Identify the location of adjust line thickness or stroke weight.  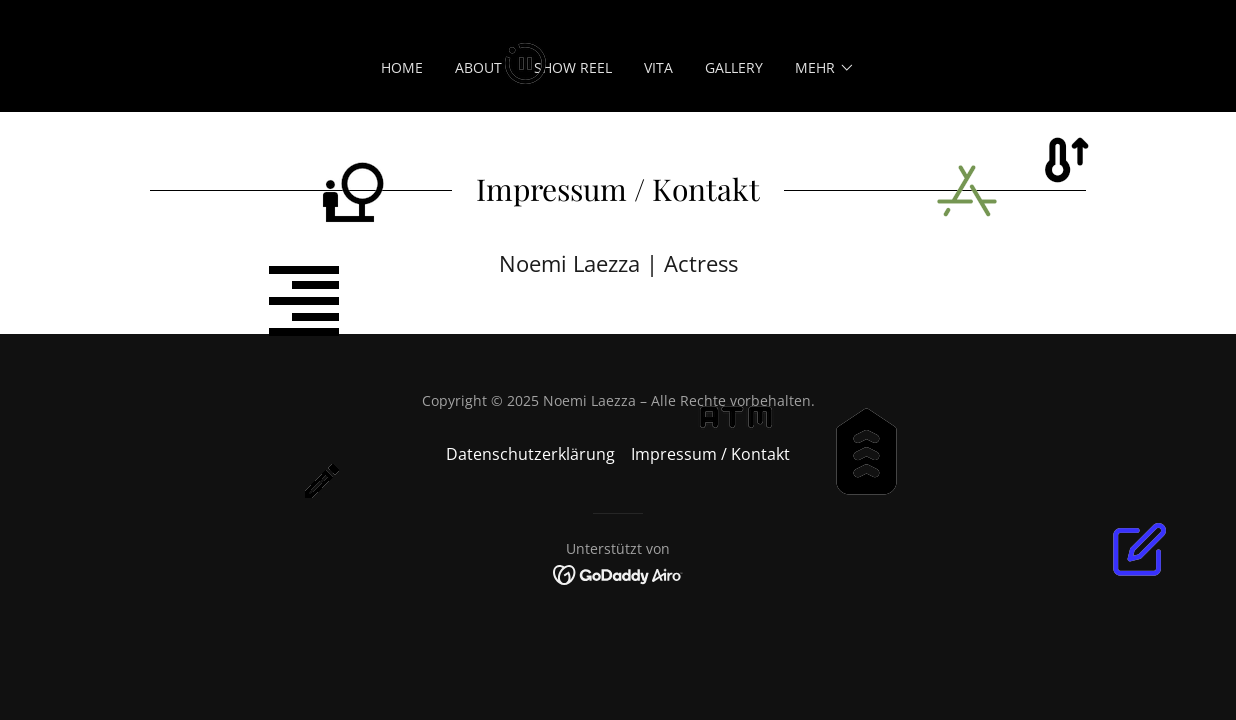
(64, 69).